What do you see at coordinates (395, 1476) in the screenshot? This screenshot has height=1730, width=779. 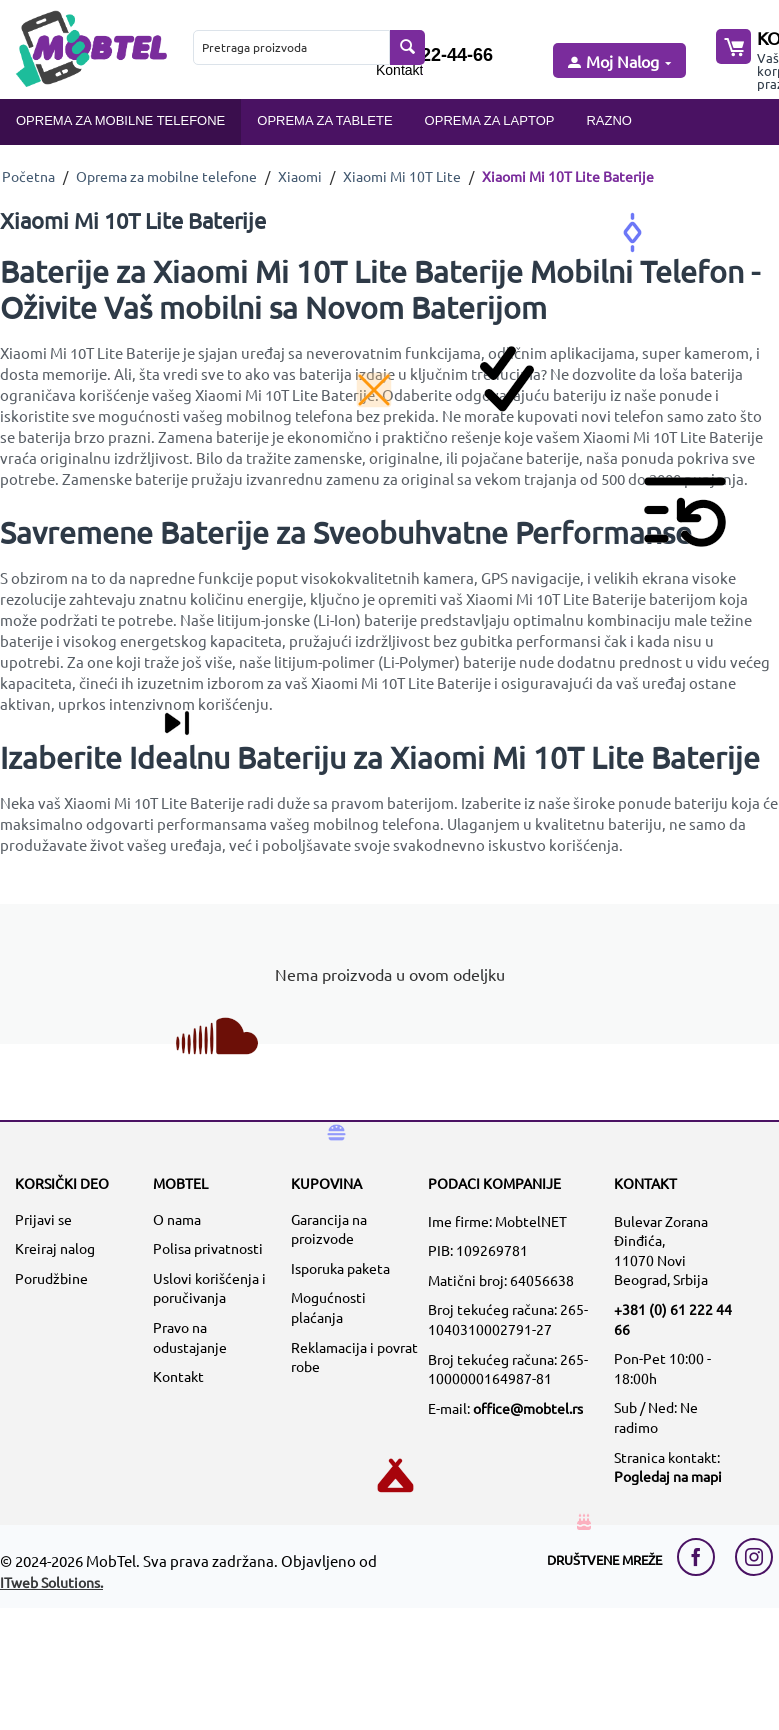 I see `find nearby campgrounds or camping sites` at bounding box center [395, 1476].